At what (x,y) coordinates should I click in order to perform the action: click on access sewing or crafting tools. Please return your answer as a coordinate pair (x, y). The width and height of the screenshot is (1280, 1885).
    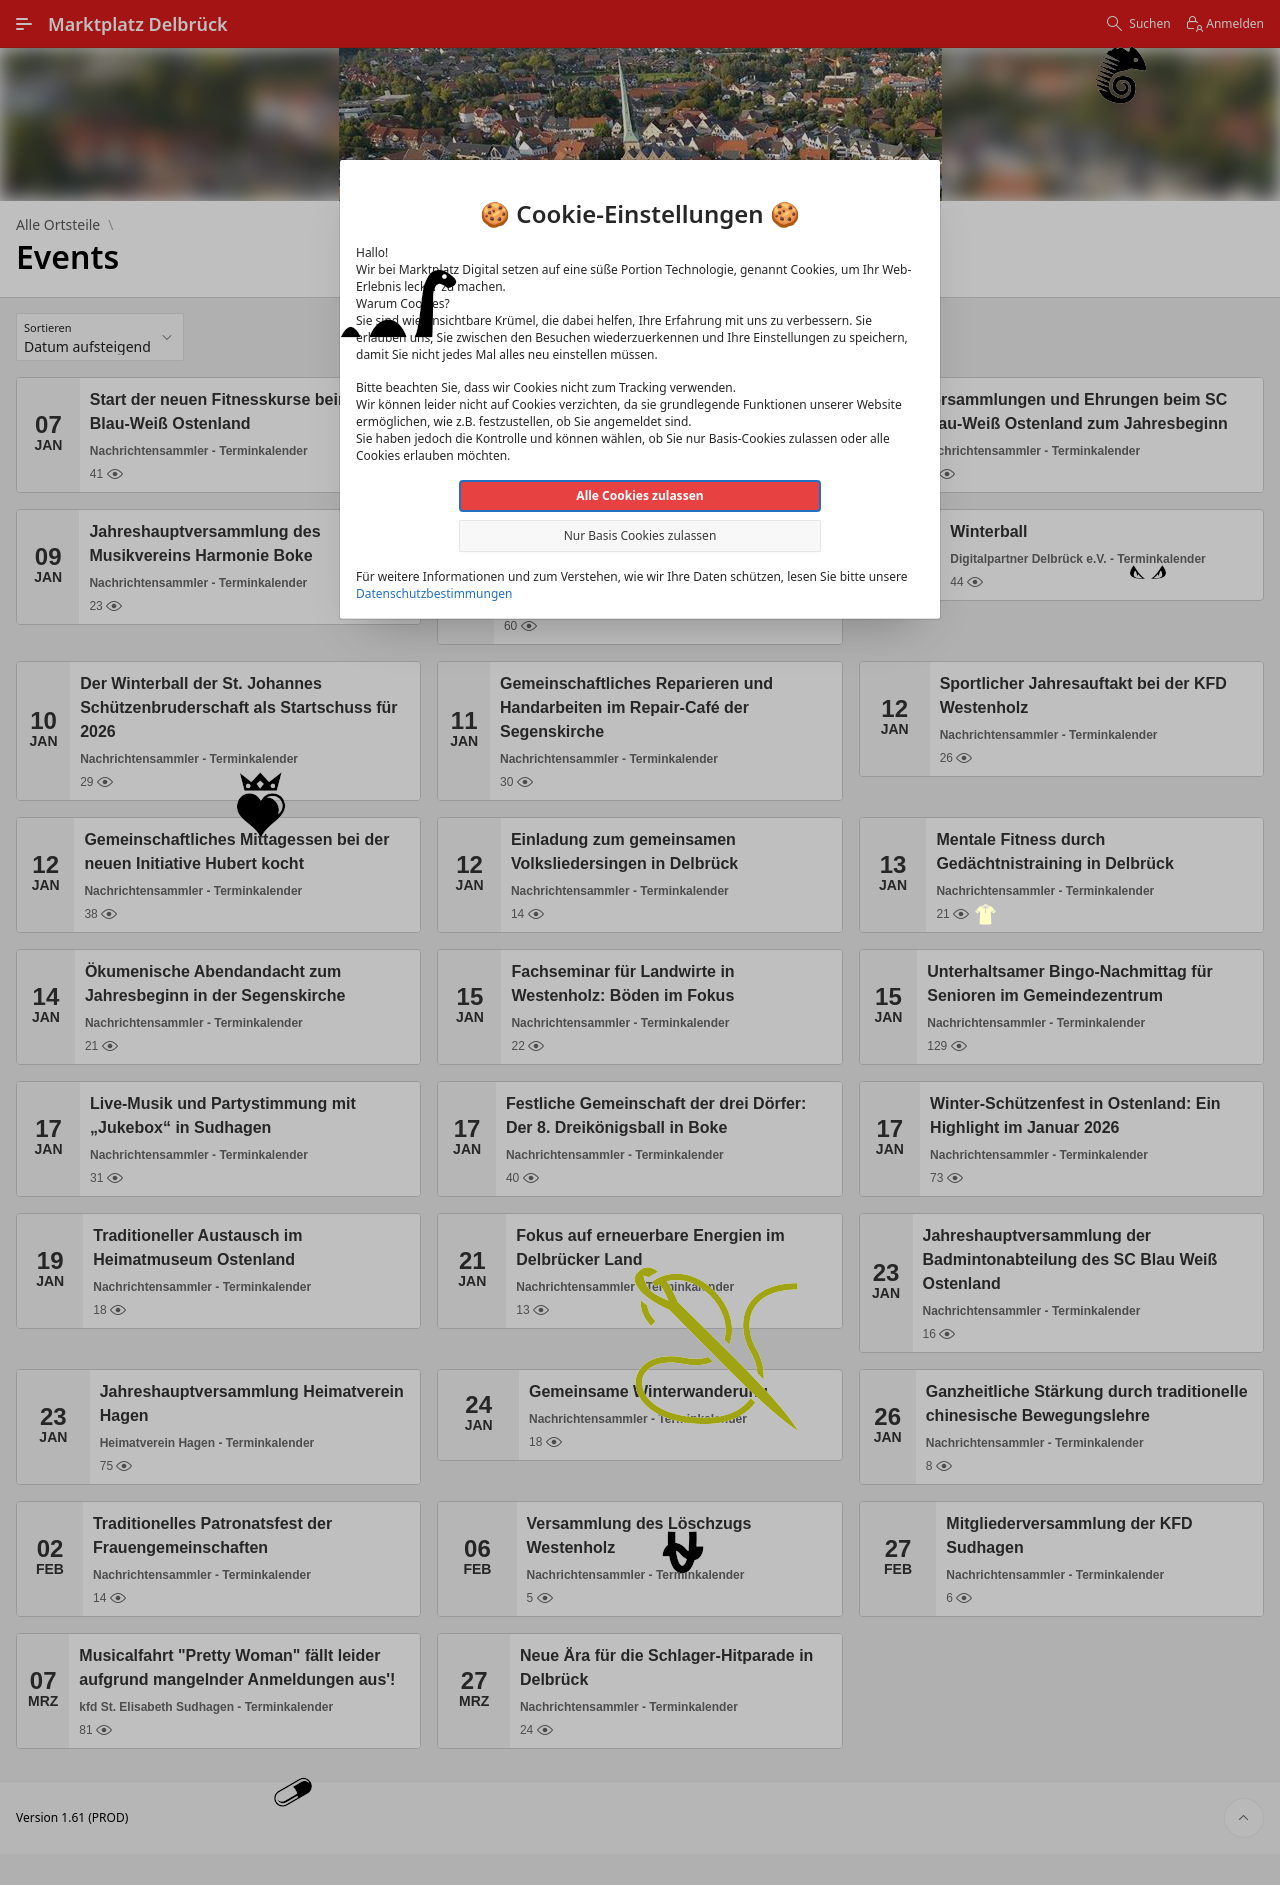
    Looking at the image, I should click on (716, 1349).